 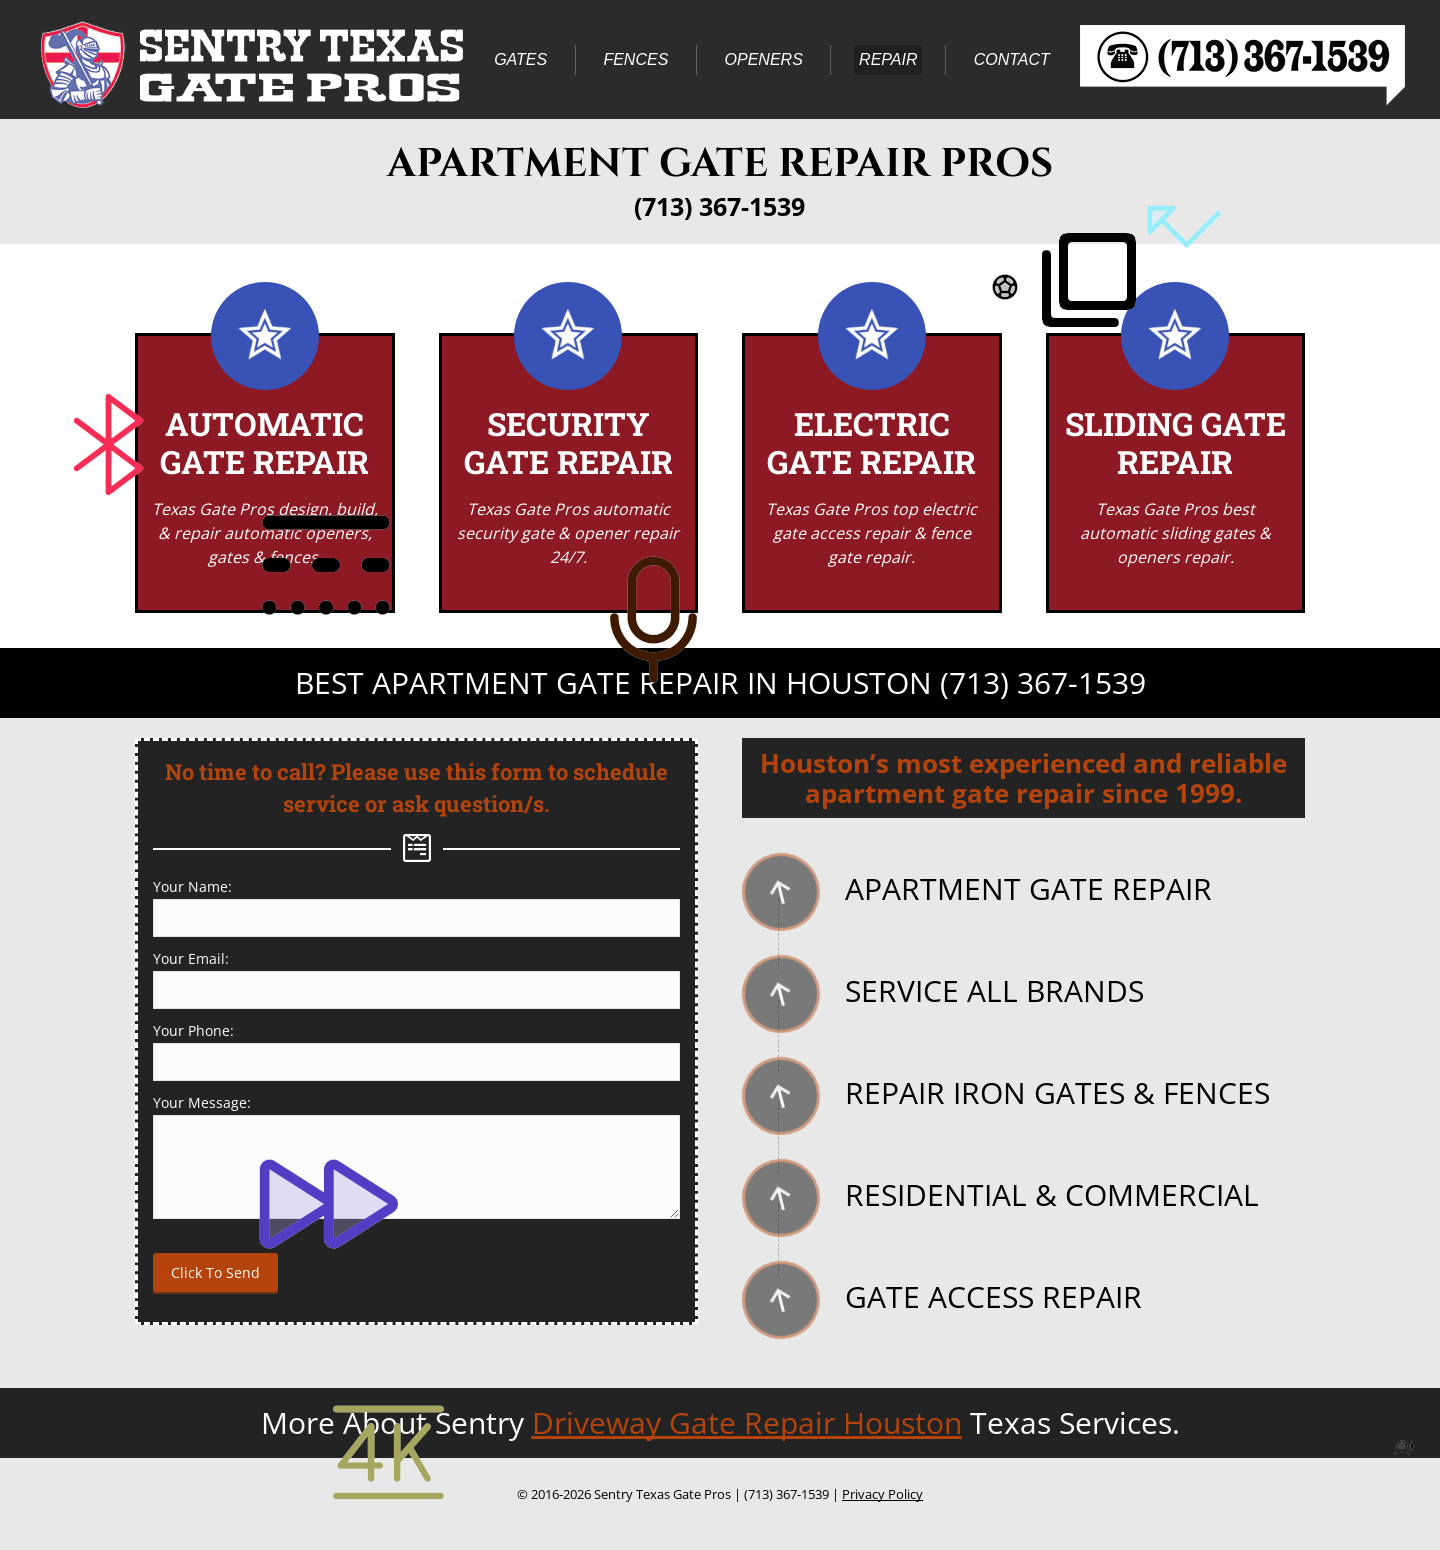 What do you see at coordinates (319, 1204) in the screenshot?
I see `skip forward in media playback` at bounding box center [319, 1204].